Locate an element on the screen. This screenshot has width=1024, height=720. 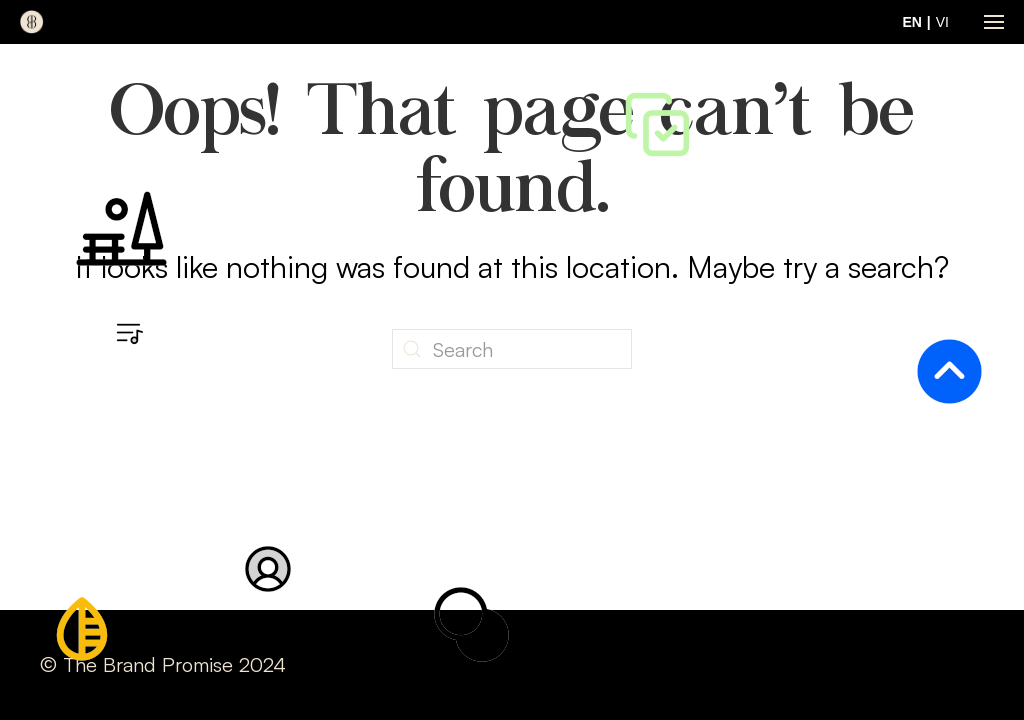
subtract or remove a layer is located at coordinates (471, 624).